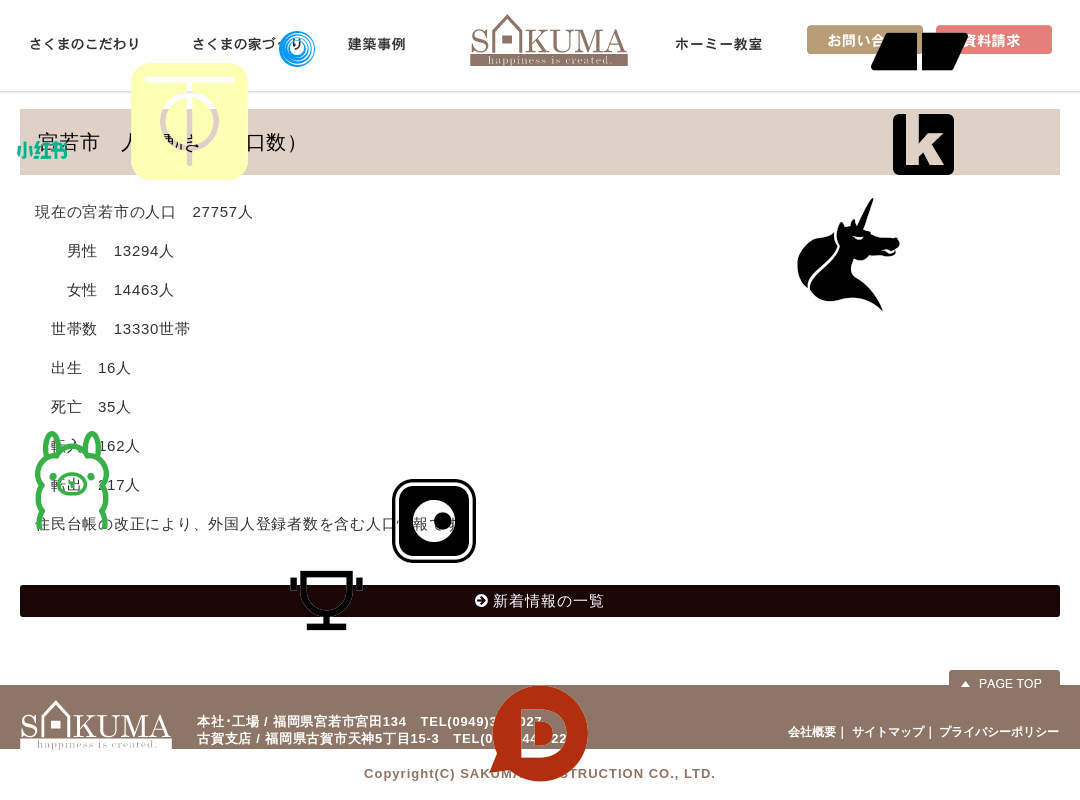 The image size is (1080, 800). What do you see at coordinates (434, 521) in the screenshot?
I see `ariakit brand logo` at bounding box center [434, 521].